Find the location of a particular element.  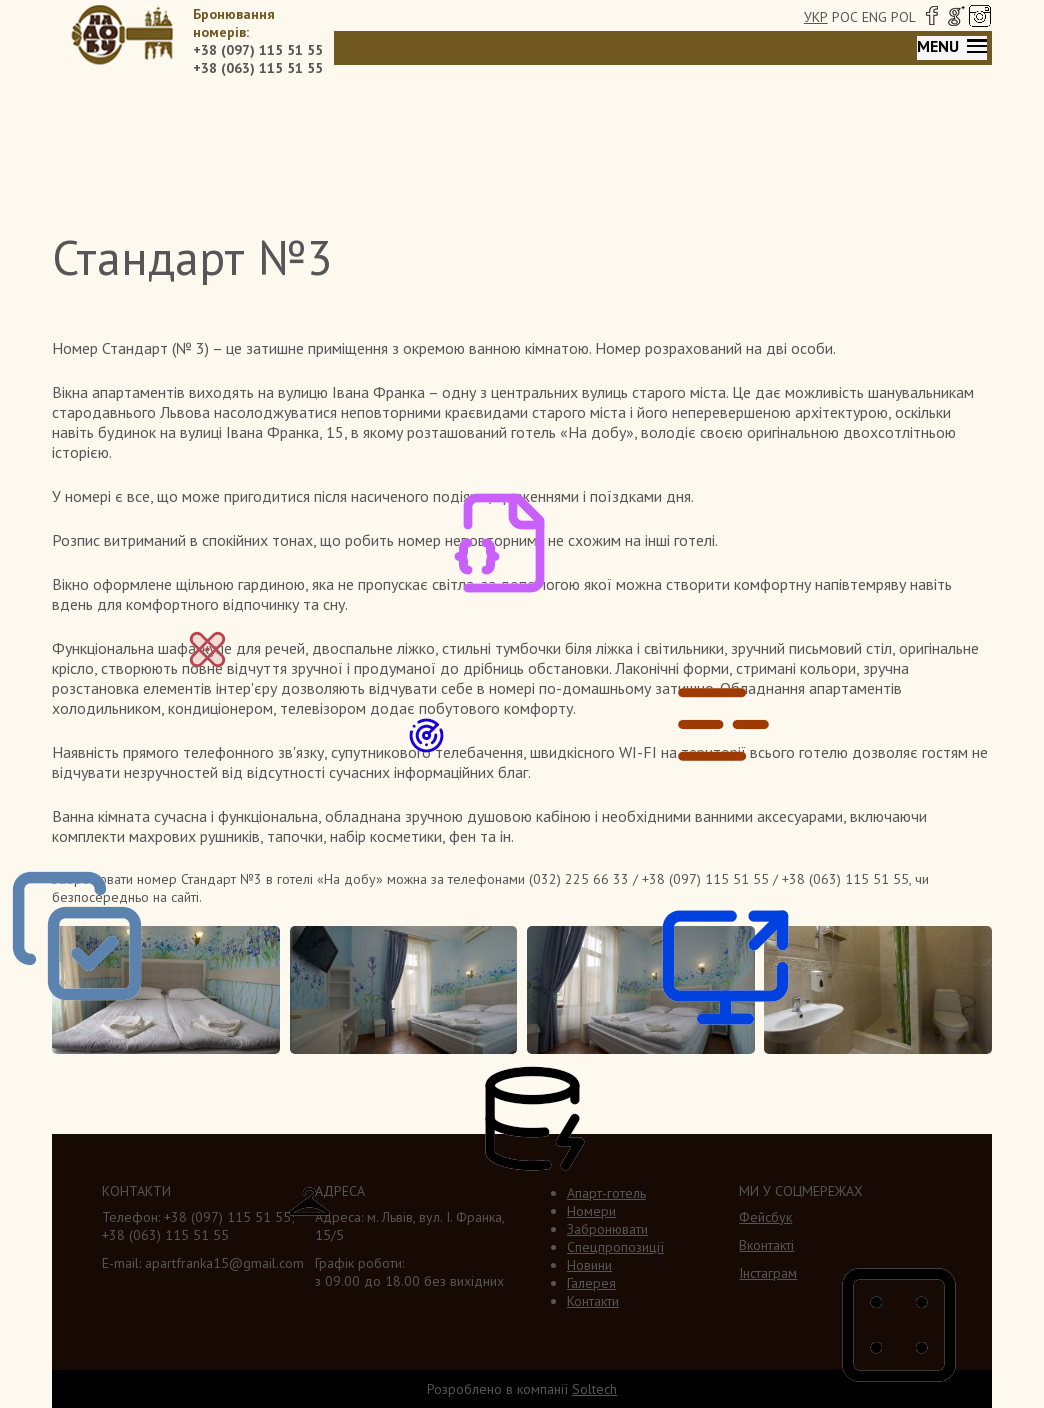

database with active or real-time processing is located at coordinates (532, 1118).